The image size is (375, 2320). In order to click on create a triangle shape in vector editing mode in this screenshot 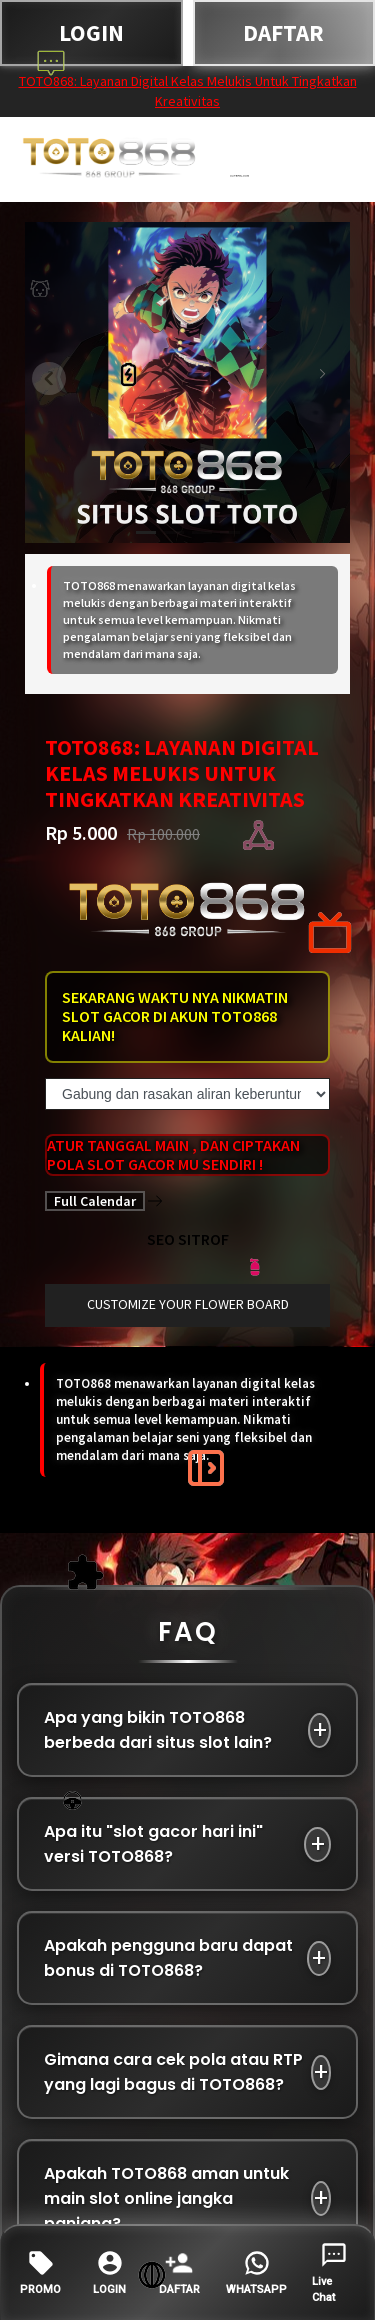, I will do `click(258, 834)`.